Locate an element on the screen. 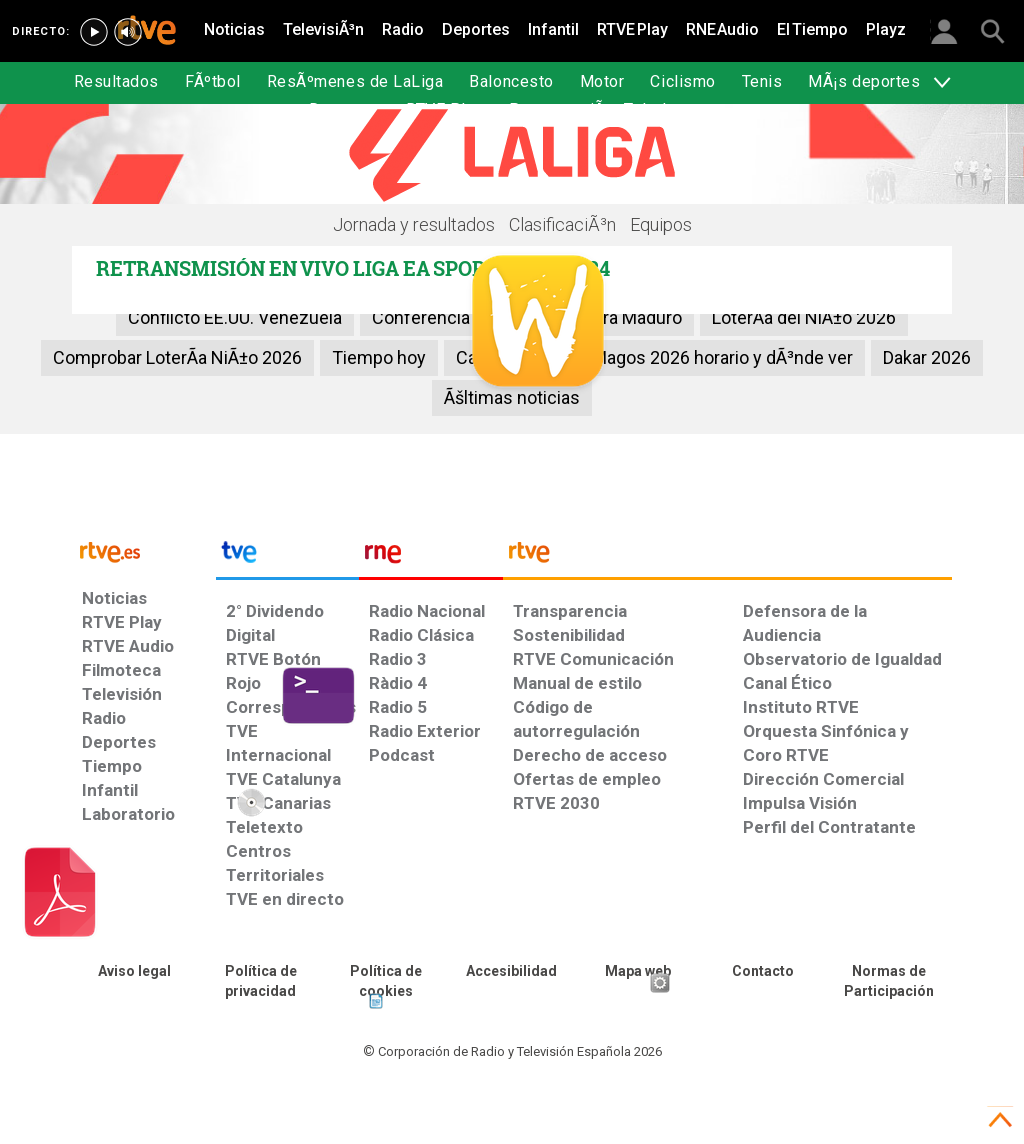 Image resolution: width=1024 pixels, height=1144 pixels. open the wayland display server application is located at coordinates (538, 321).